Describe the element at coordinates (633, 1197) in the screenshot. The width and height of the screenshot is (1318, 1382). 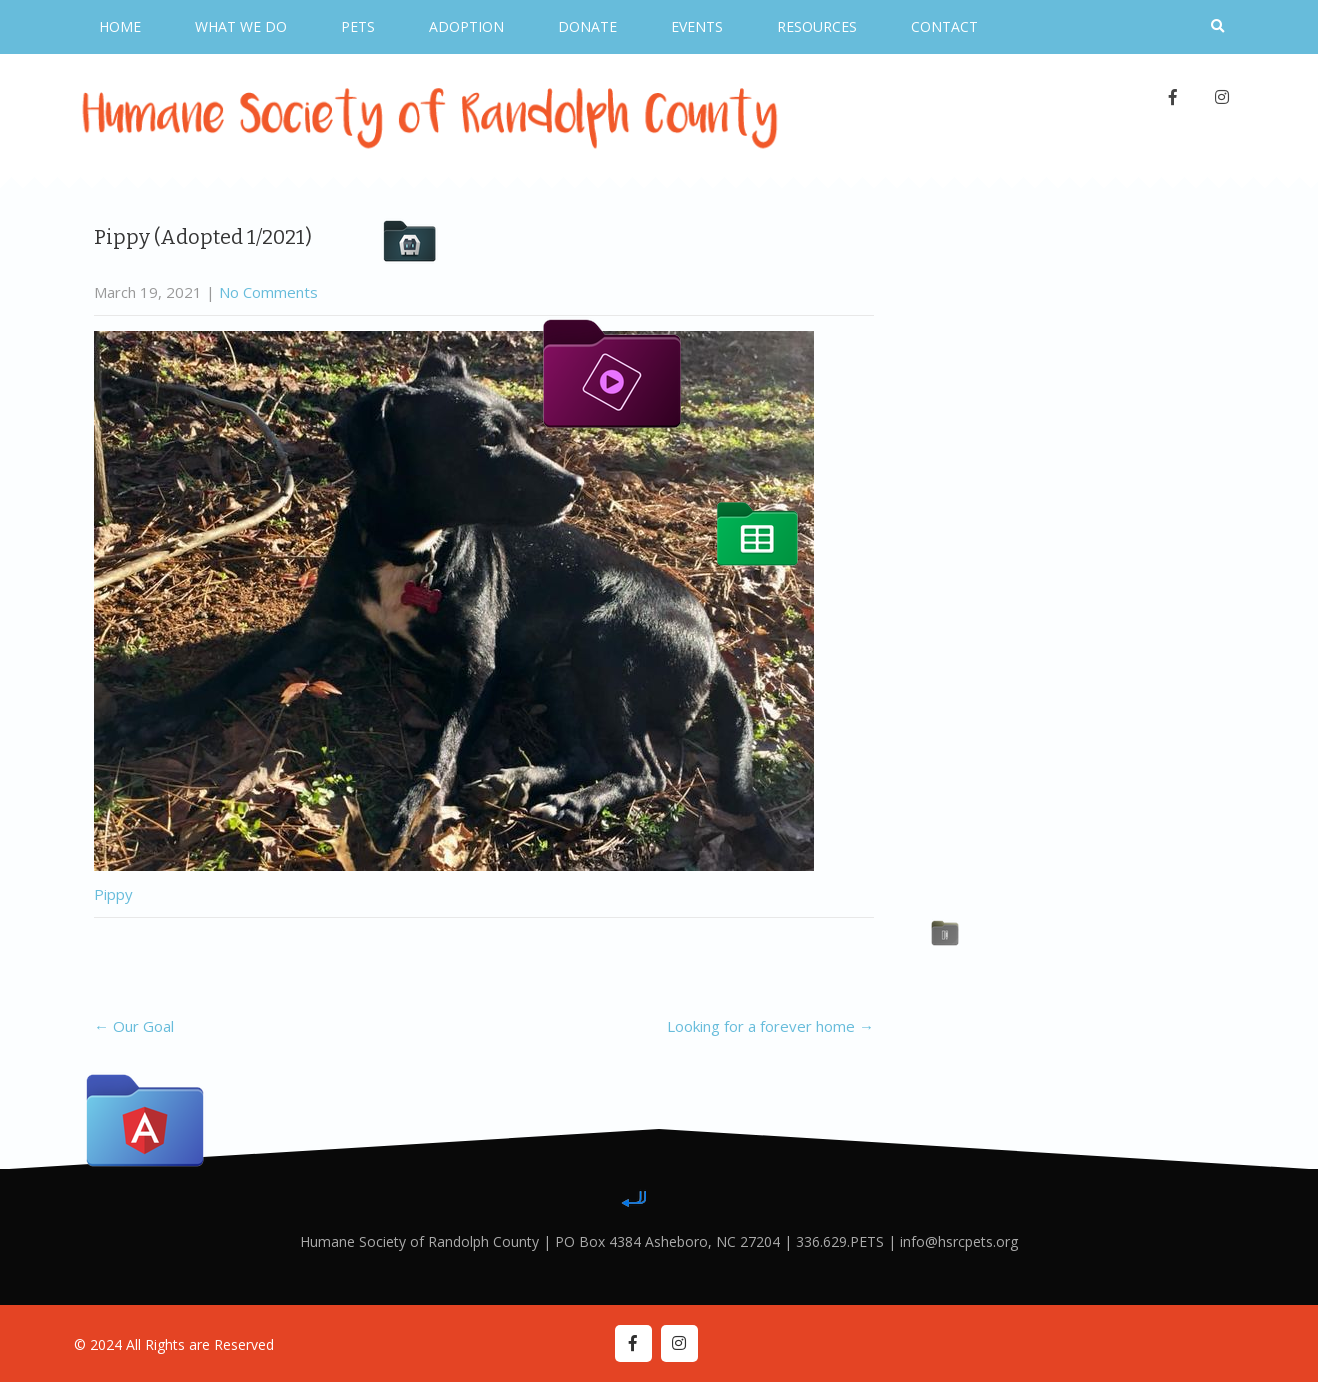
I see `reply to all recipients of an email` at that location.